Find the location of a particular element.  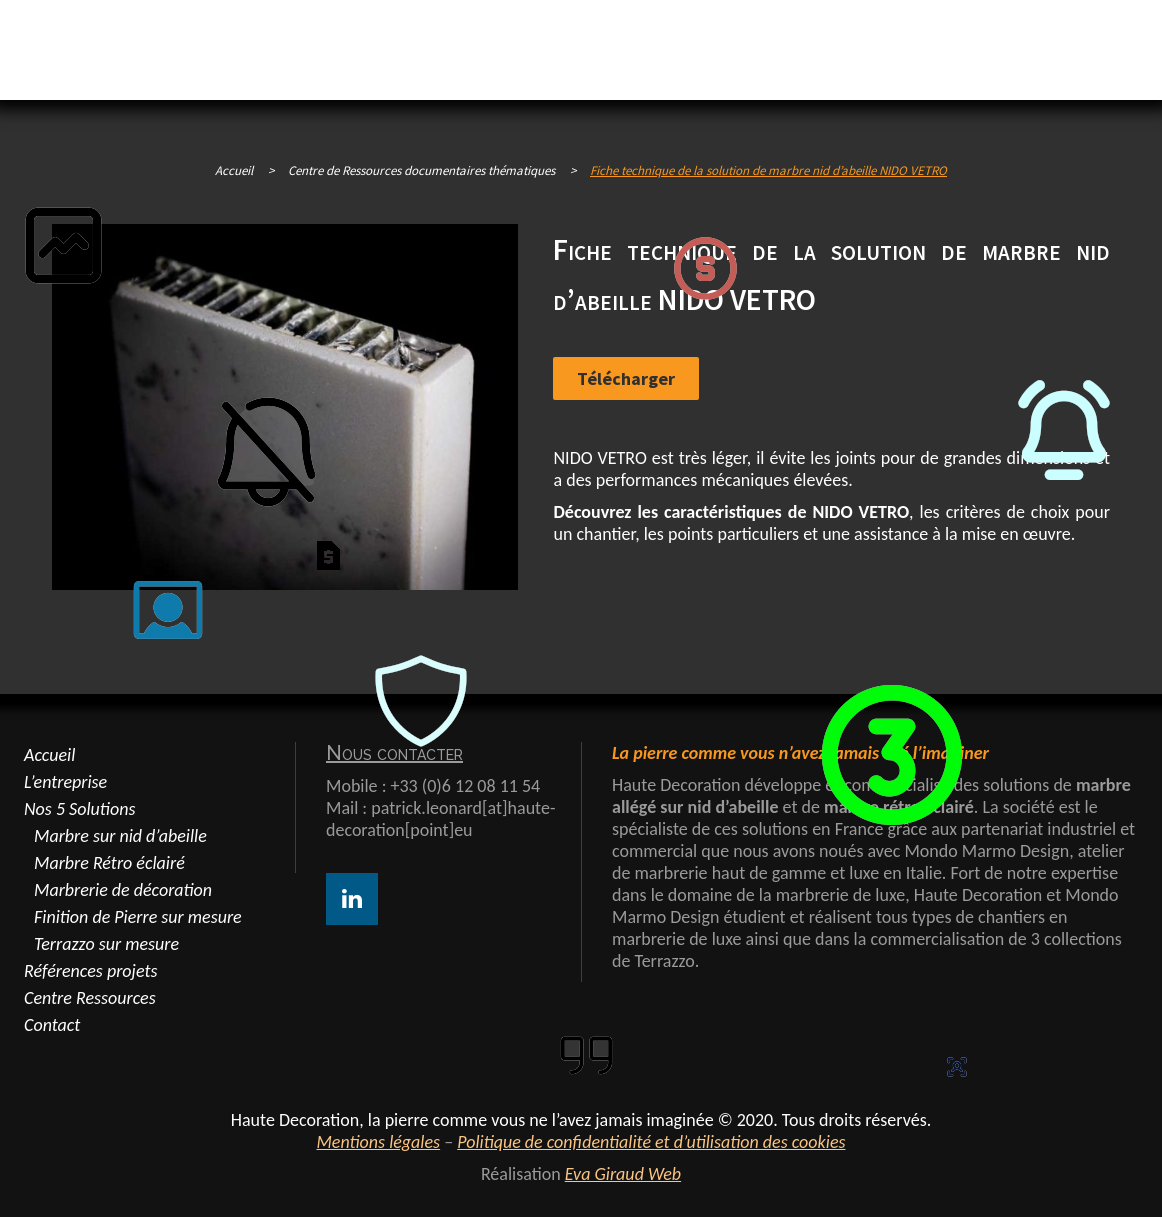

indicates step three in a multi-step process is located at coordinates (892, 755).